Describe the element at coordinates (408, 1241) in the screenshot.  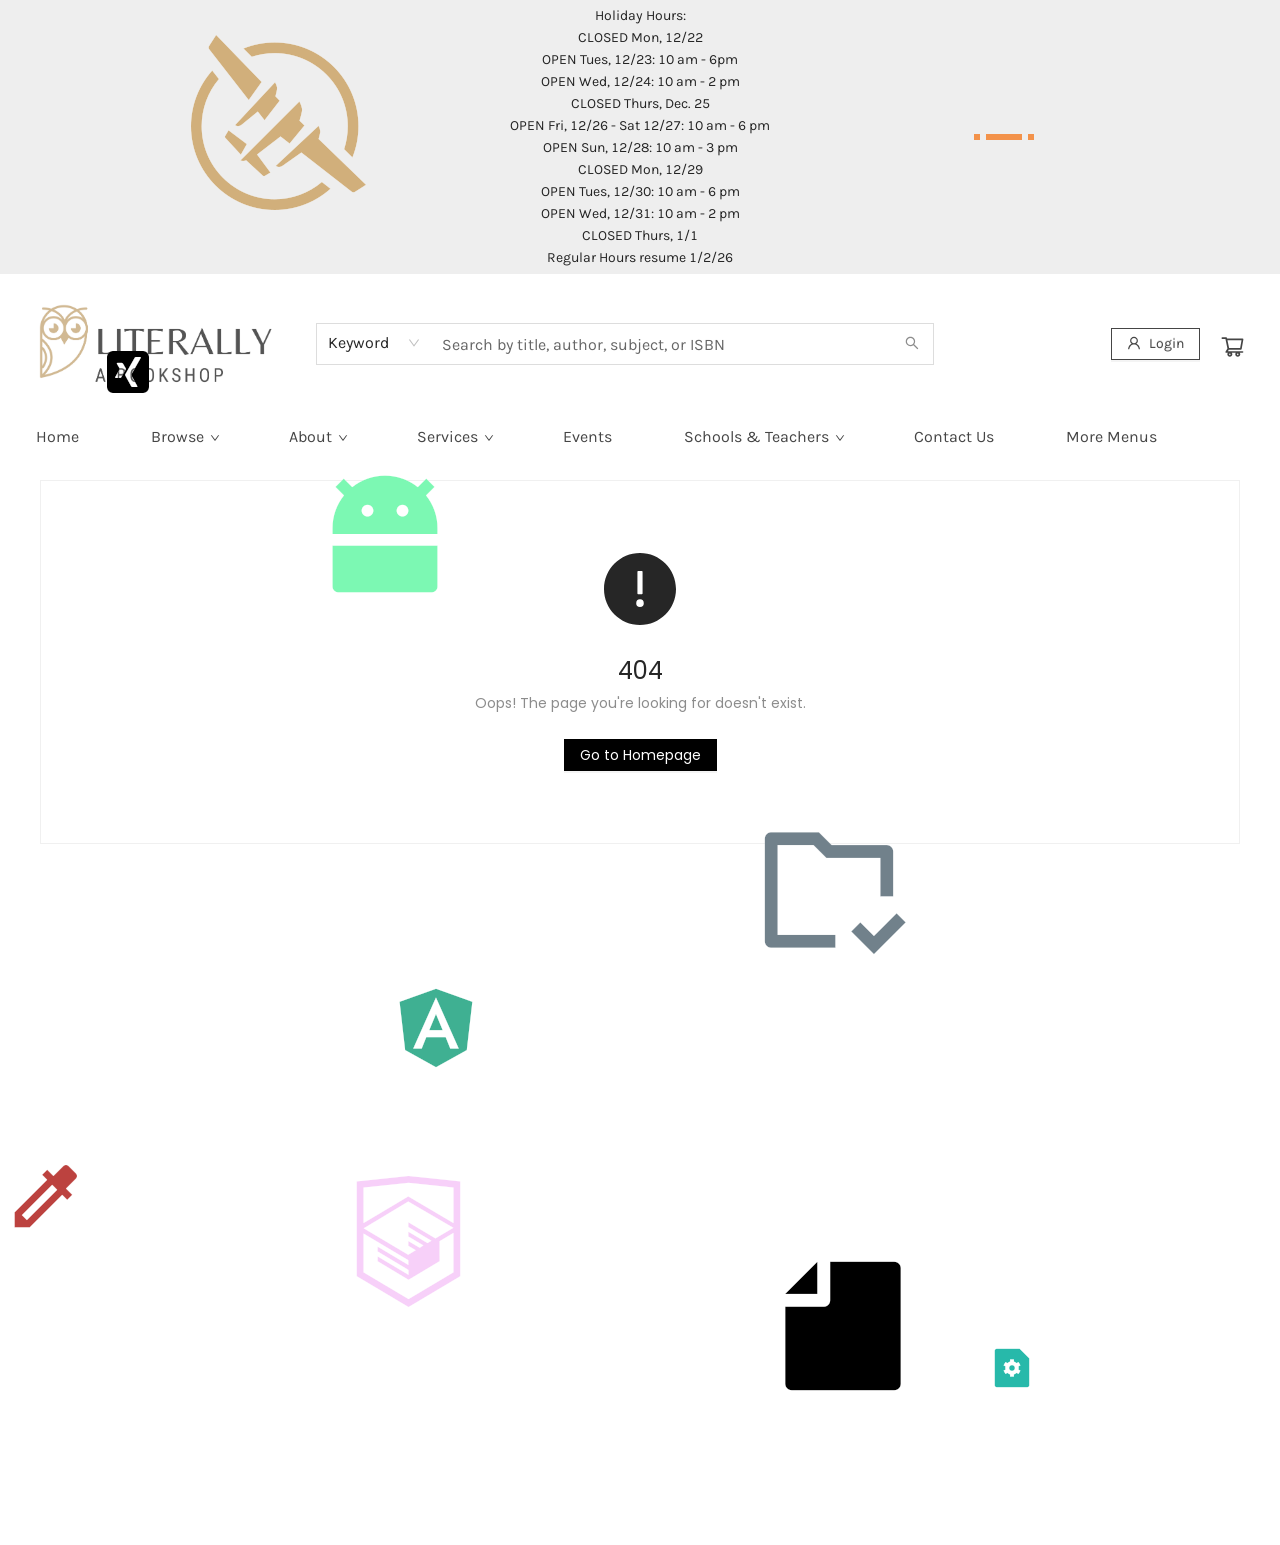
I see `htmlacademy brand logo` at that location.